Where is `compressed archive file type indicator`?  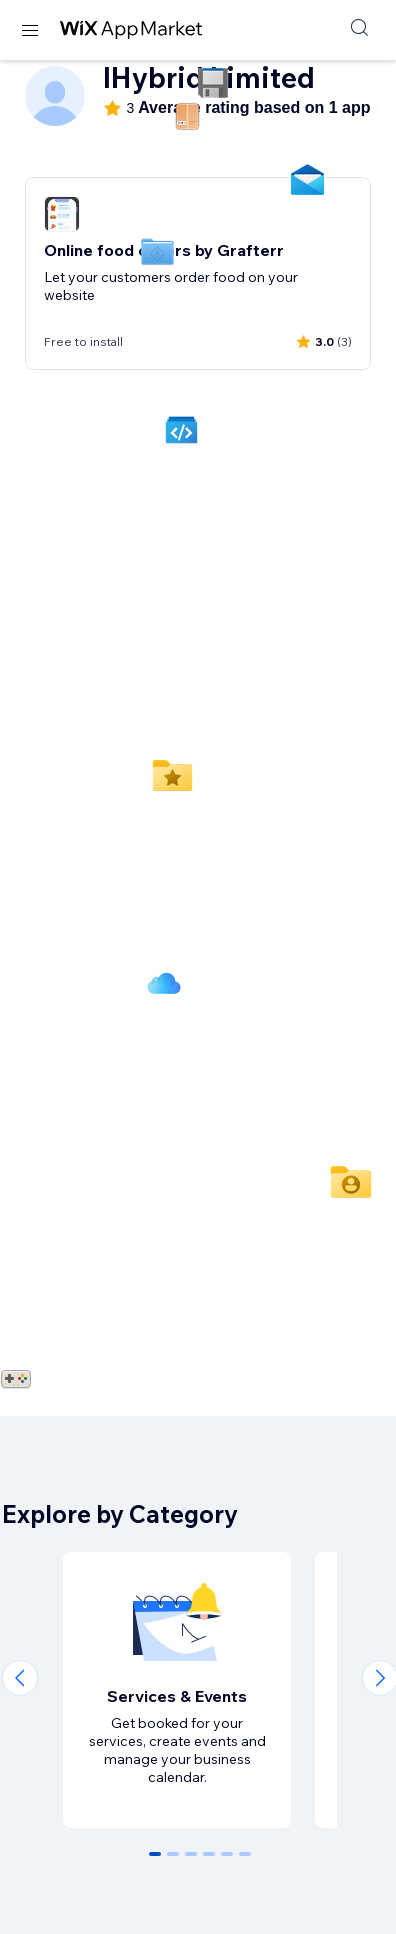 compressed archive file type indicator is located at coordinates (187, 116).